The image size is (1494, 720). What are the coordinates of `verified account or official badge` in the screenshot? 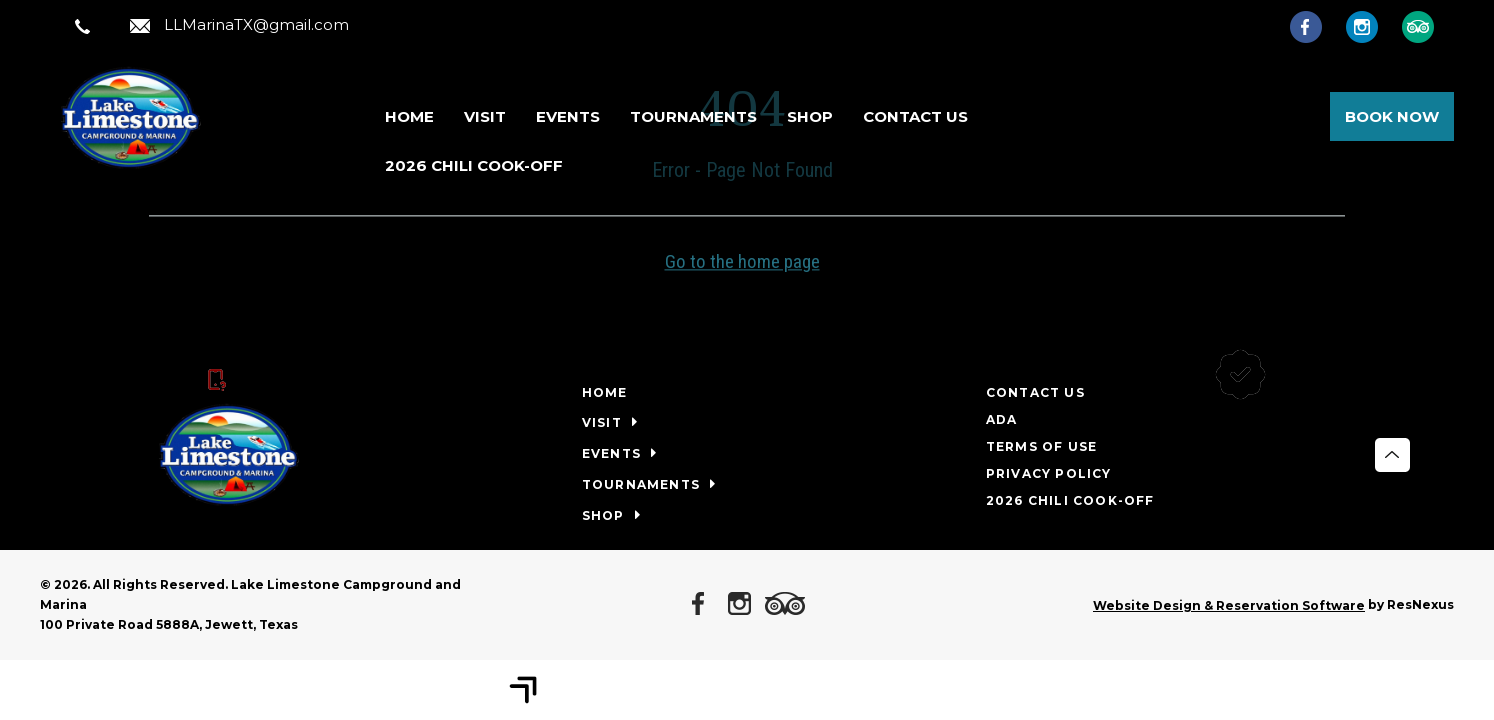 It's located at (1240, 374).